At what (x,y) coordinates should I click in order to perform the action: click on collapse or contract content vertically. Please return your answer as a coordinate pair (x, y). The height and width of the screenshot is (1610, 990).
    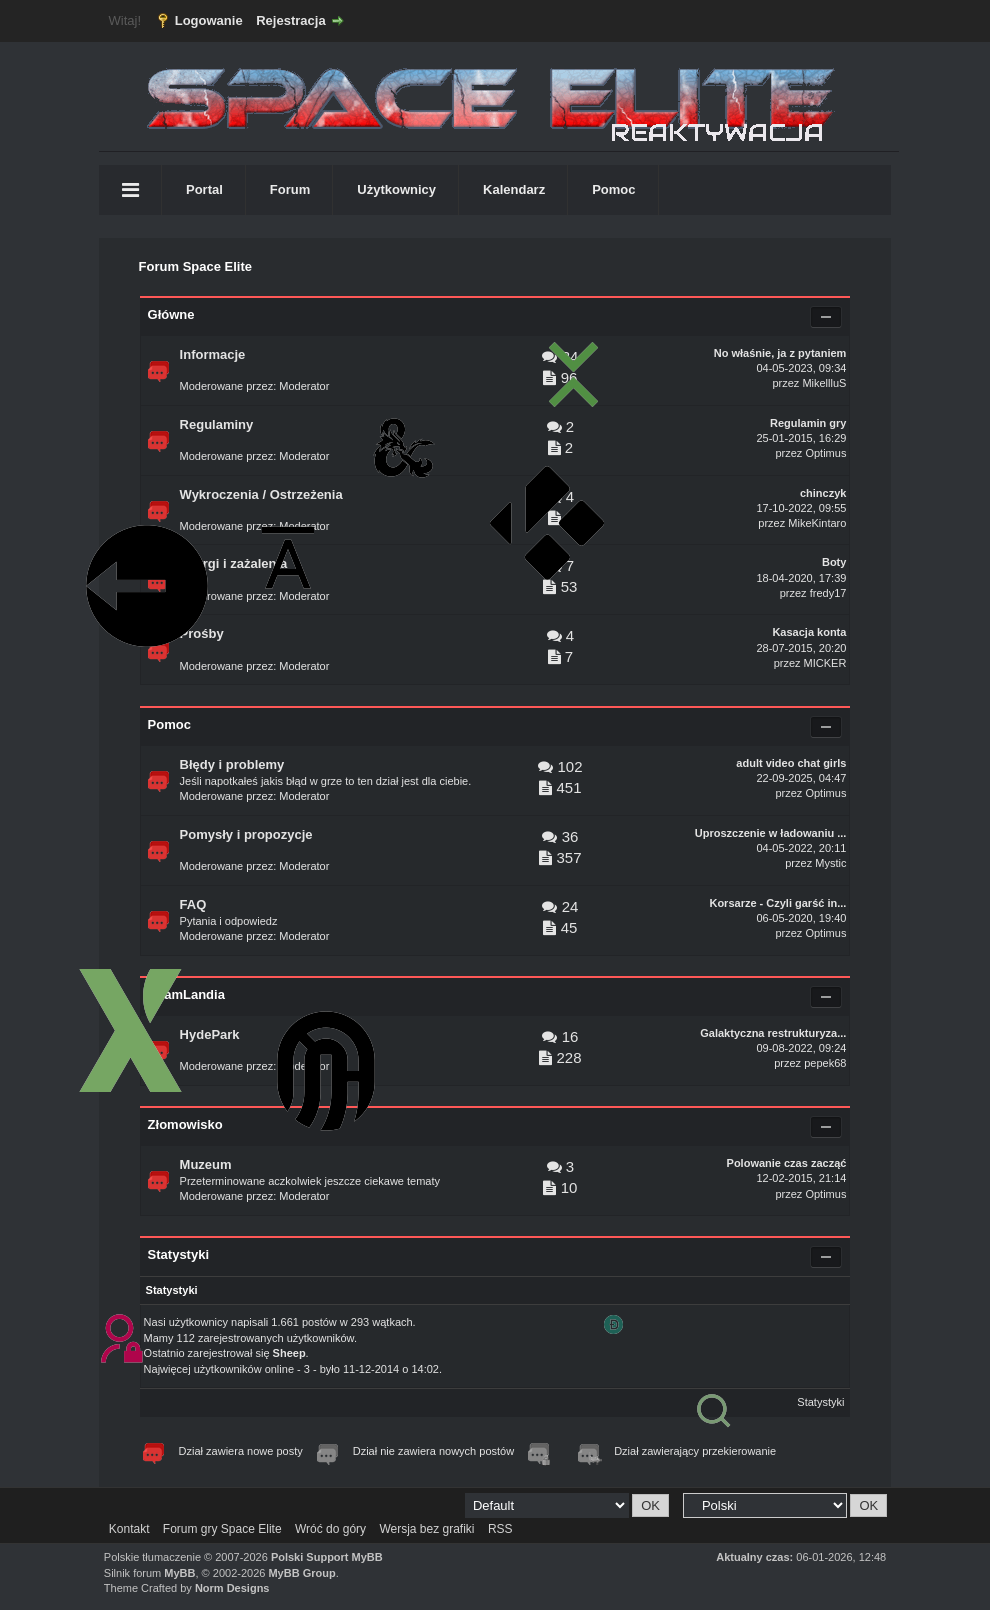
    Looking at the image, I should click on (573, 374).